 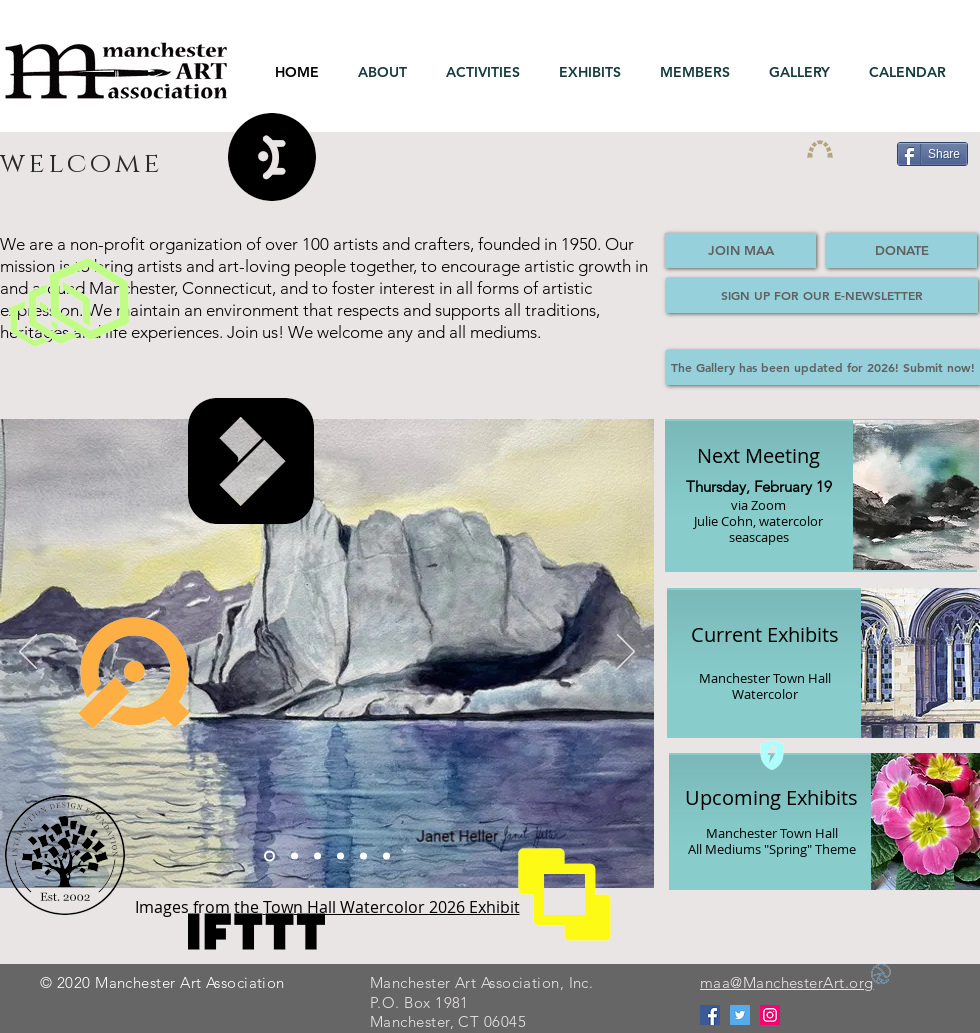 I want to click on open wondershare filmora video editor, so click(x=251, y=461).